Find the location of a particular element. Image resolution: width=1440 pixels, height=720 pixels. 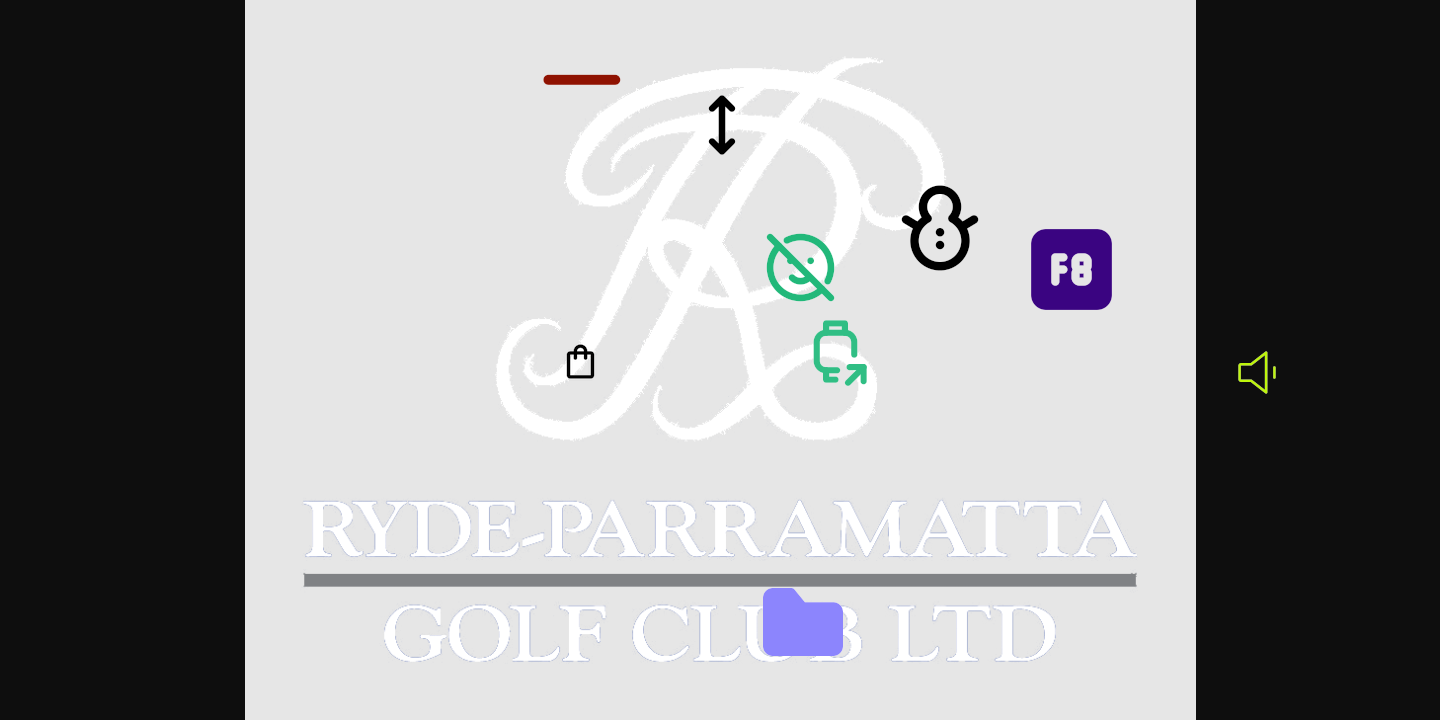

open file folder is located at coordinates (803, 622).